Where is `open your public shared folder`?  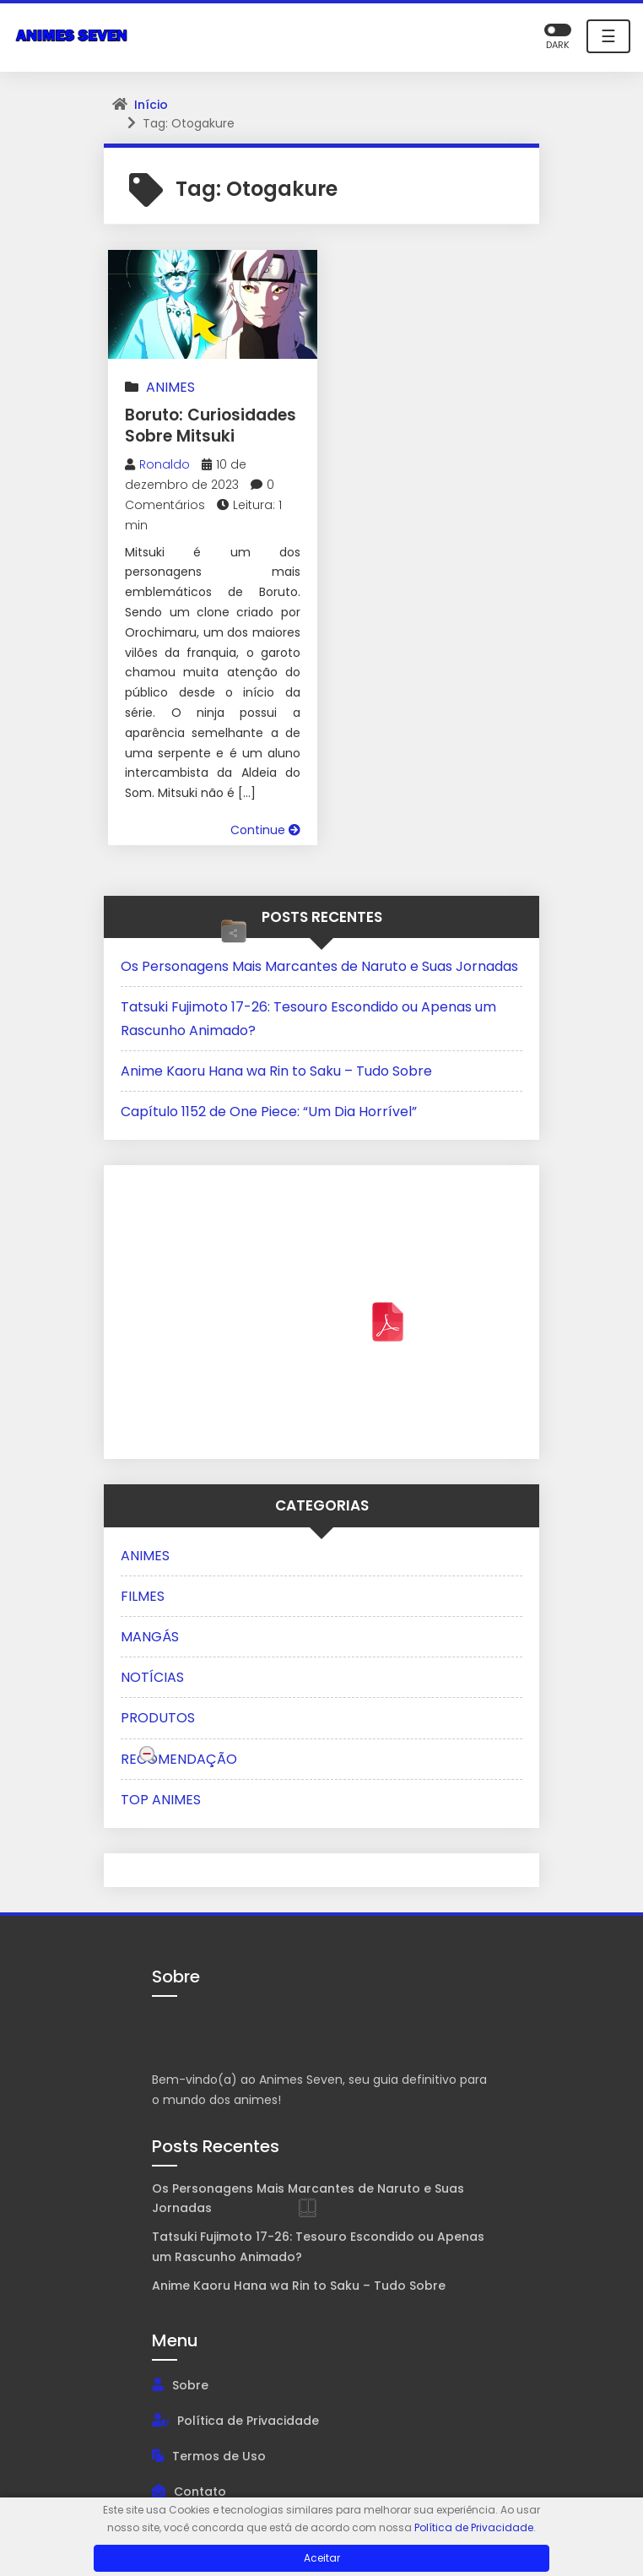
open your public shared folder is located at coordinates (234, 931).